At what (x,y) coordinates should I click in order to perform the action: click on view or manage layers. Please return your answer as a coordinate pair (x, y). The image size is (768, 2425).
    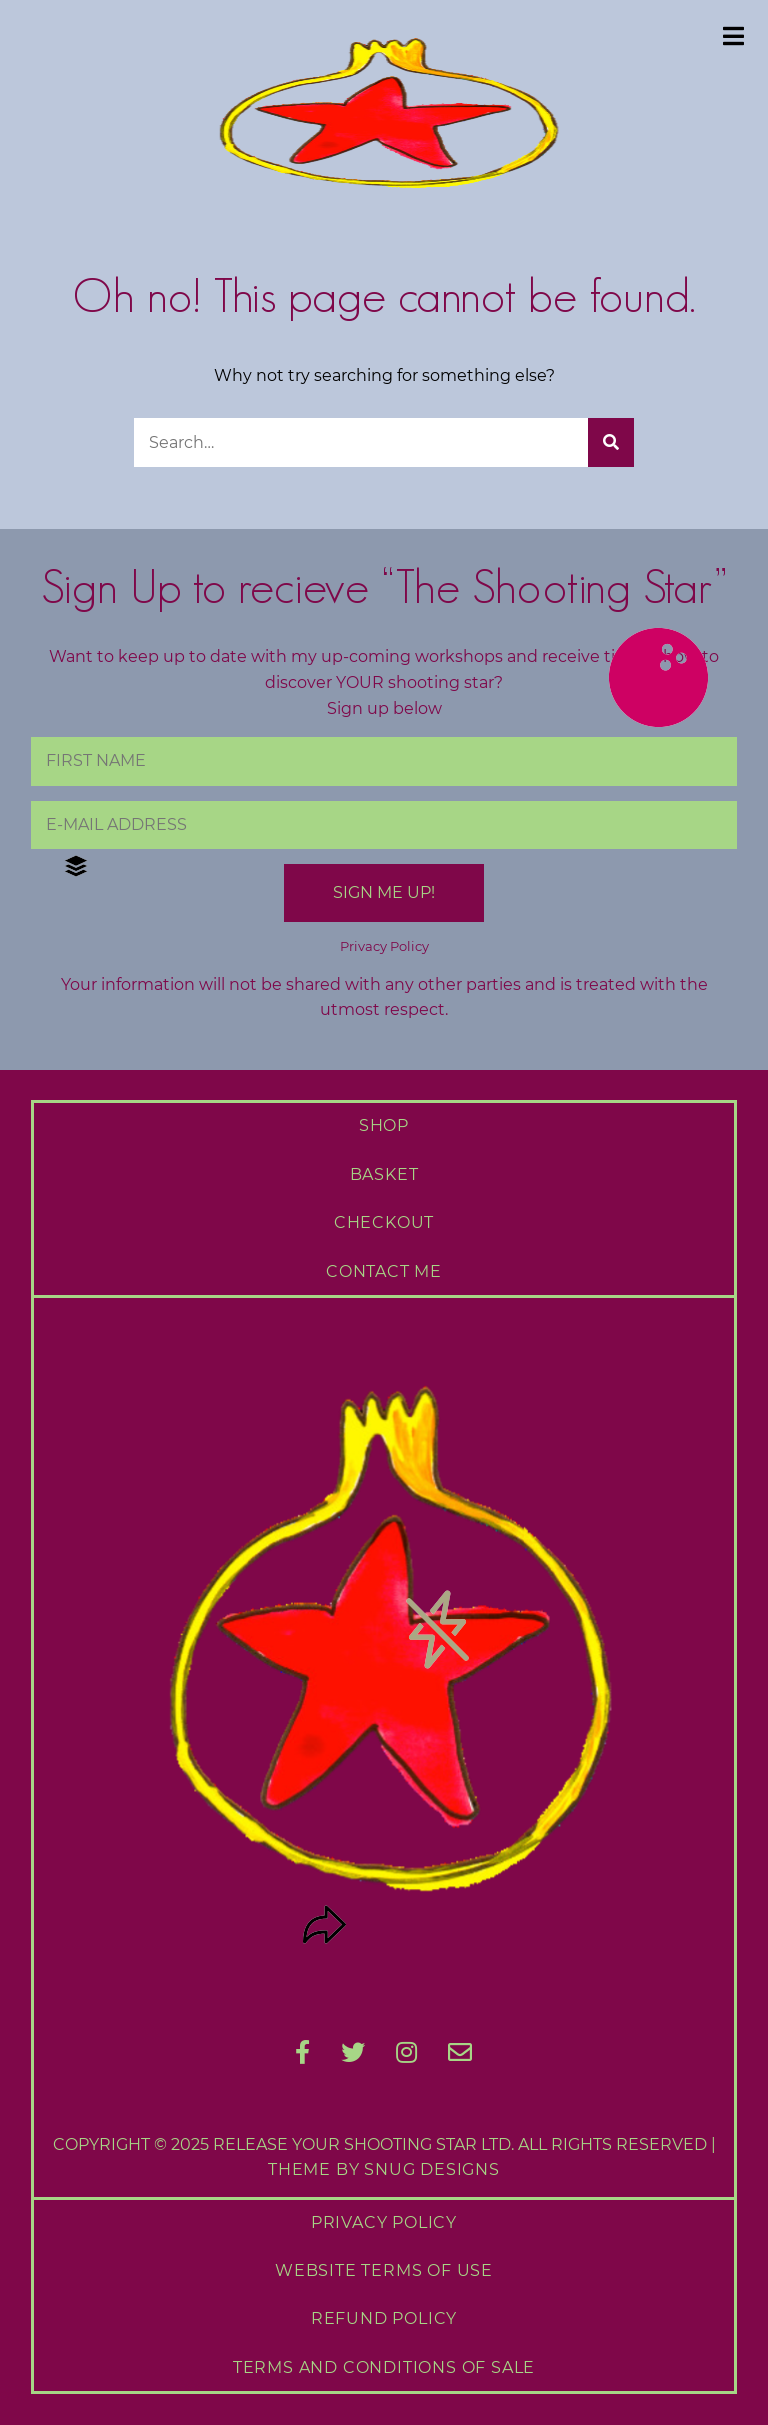
    Looking at the image, I should click on (76, 866).